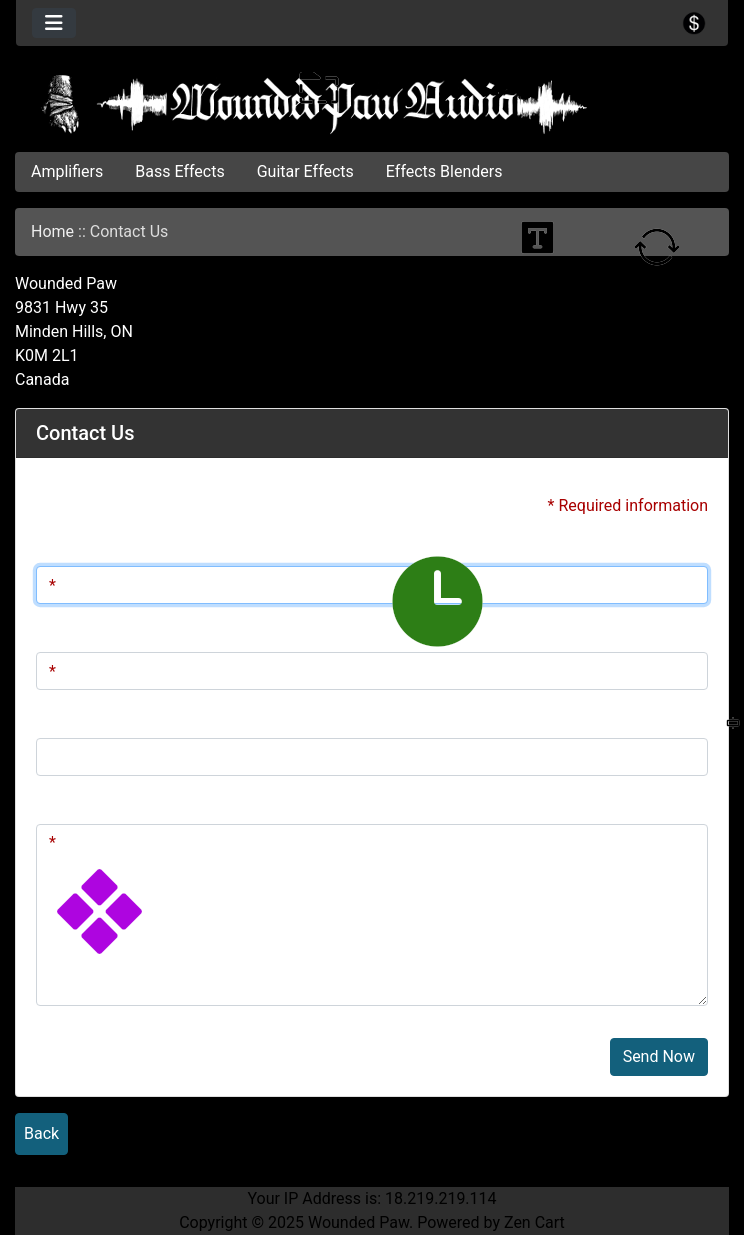 This screenshot has height=1235, width=744. I want to click on view current time, so click(437, 601).